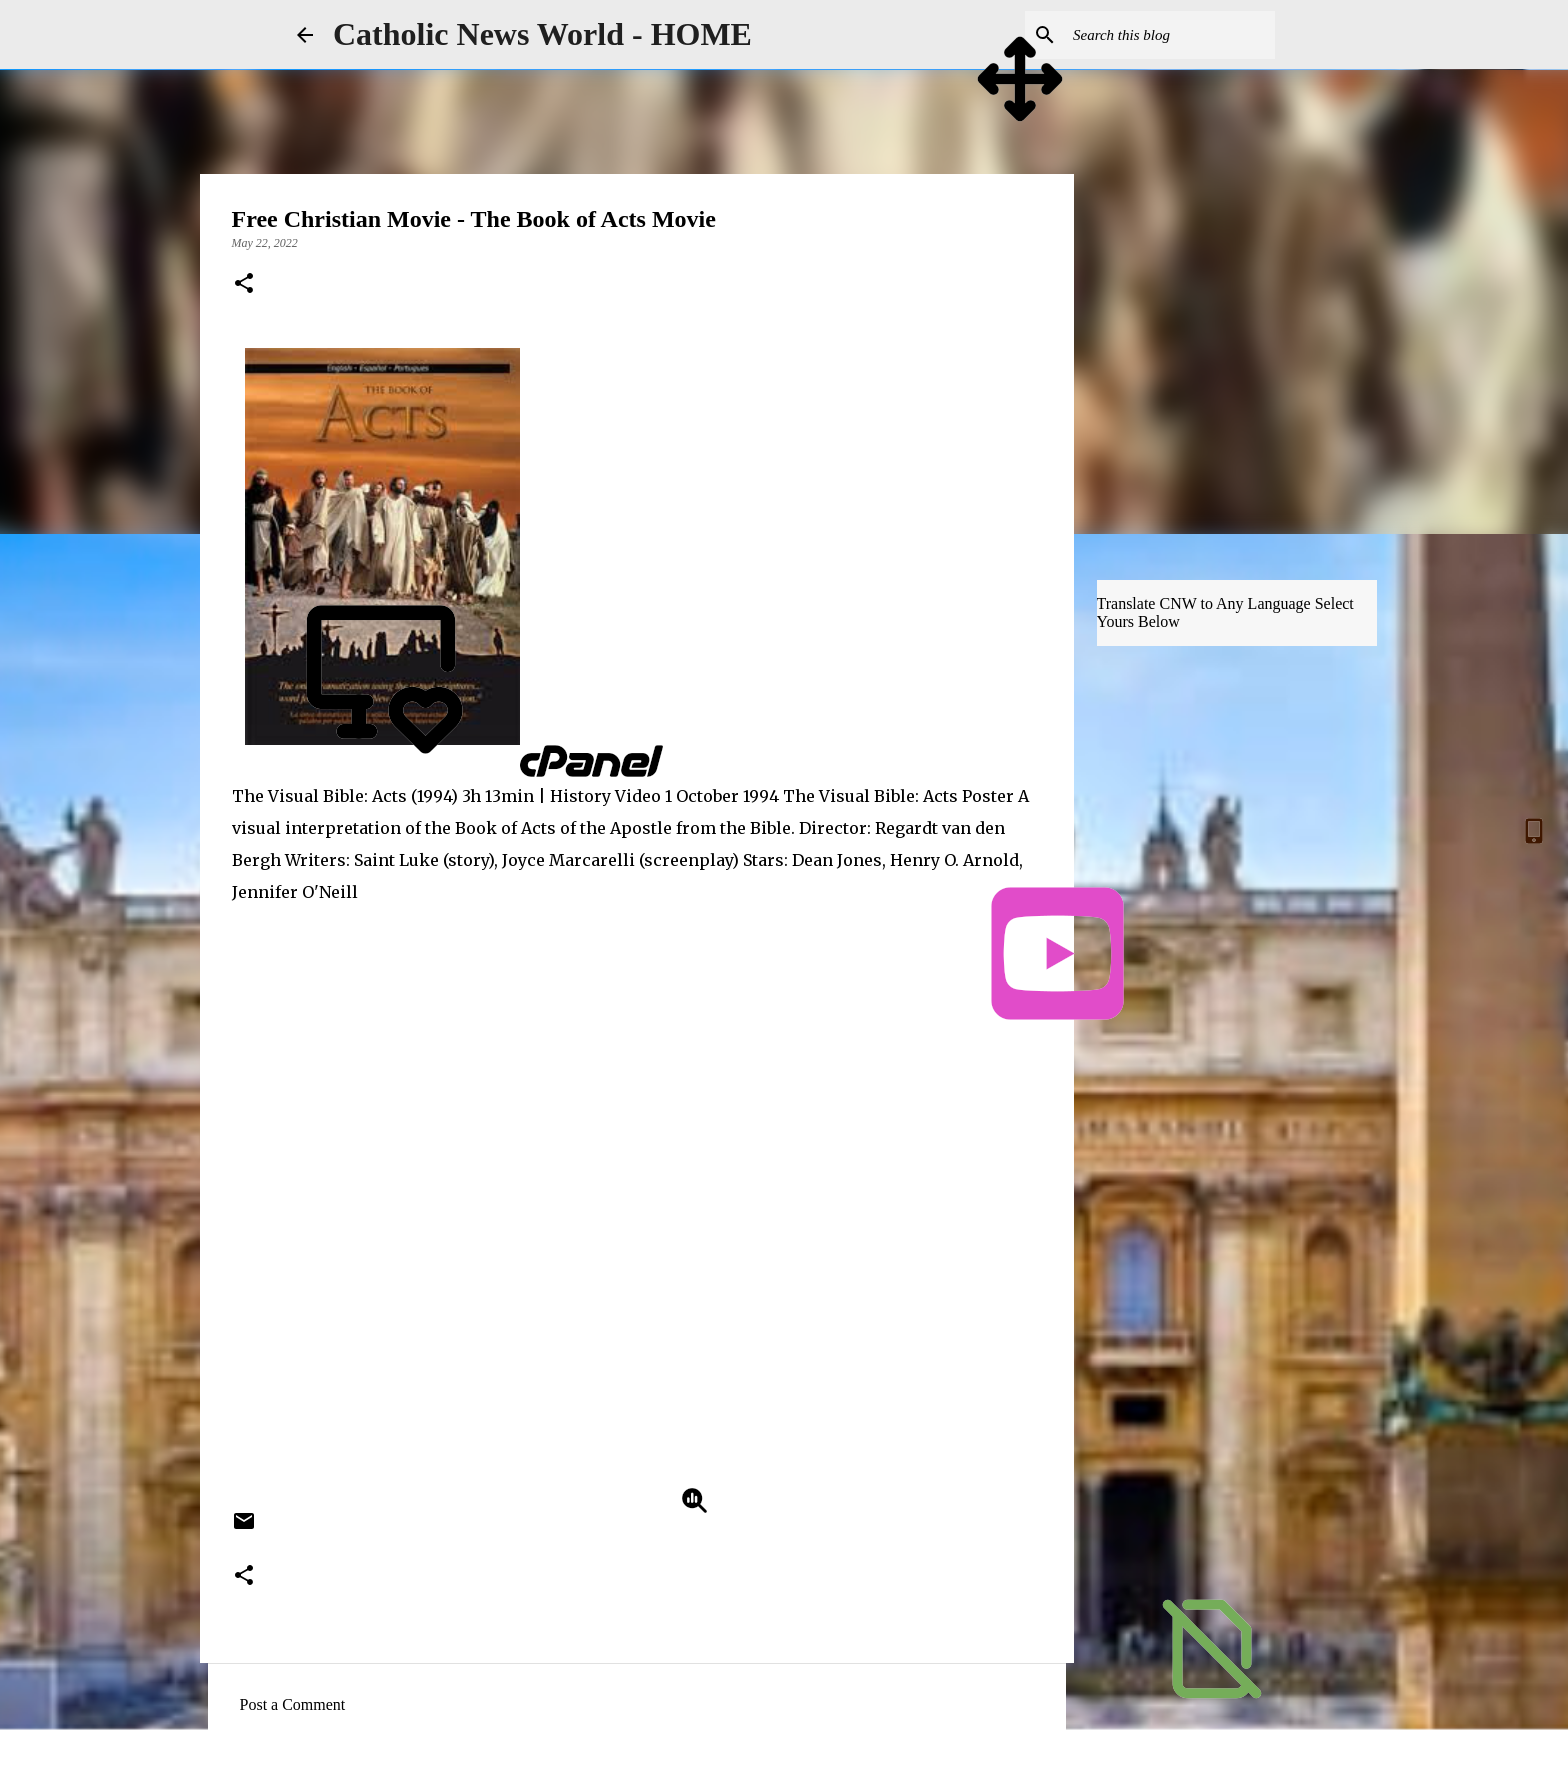  I want to click on access cPanel web hosting control panel, so click(591, 762).